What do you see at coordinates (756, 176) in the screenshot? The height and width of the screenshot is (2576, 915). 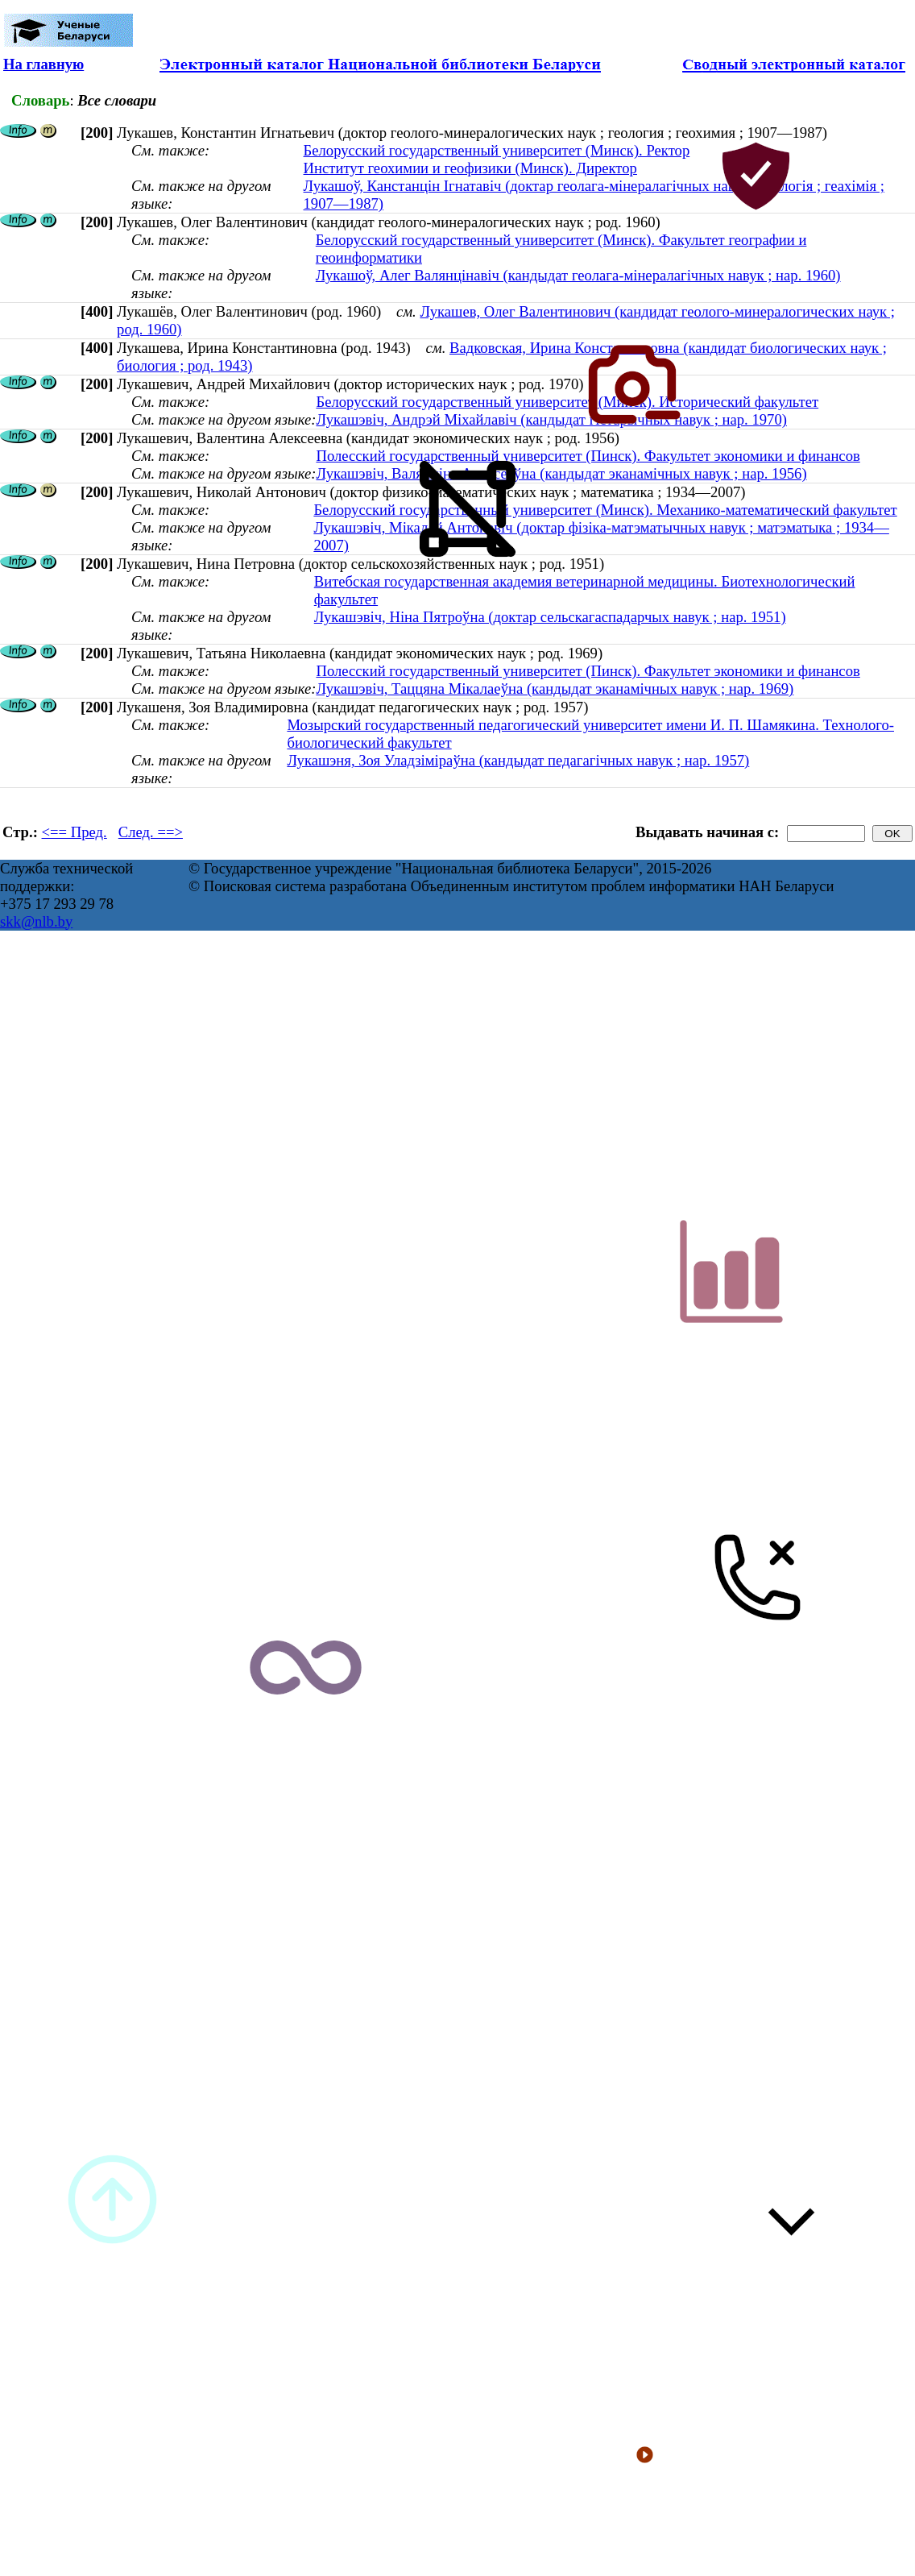 I see `indicates security verification complete` at bounding box center [756, 176].